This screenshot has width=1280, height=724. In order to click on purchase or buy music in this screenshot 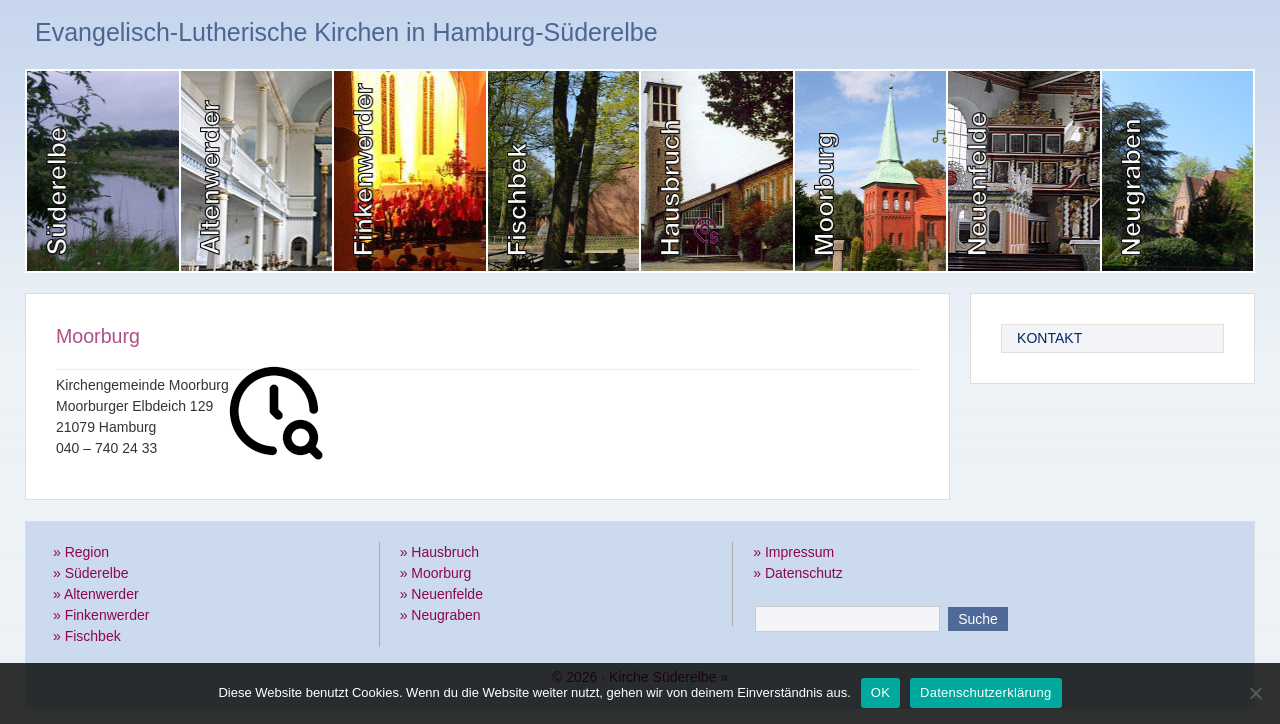, I will do `click(939, 136)`.